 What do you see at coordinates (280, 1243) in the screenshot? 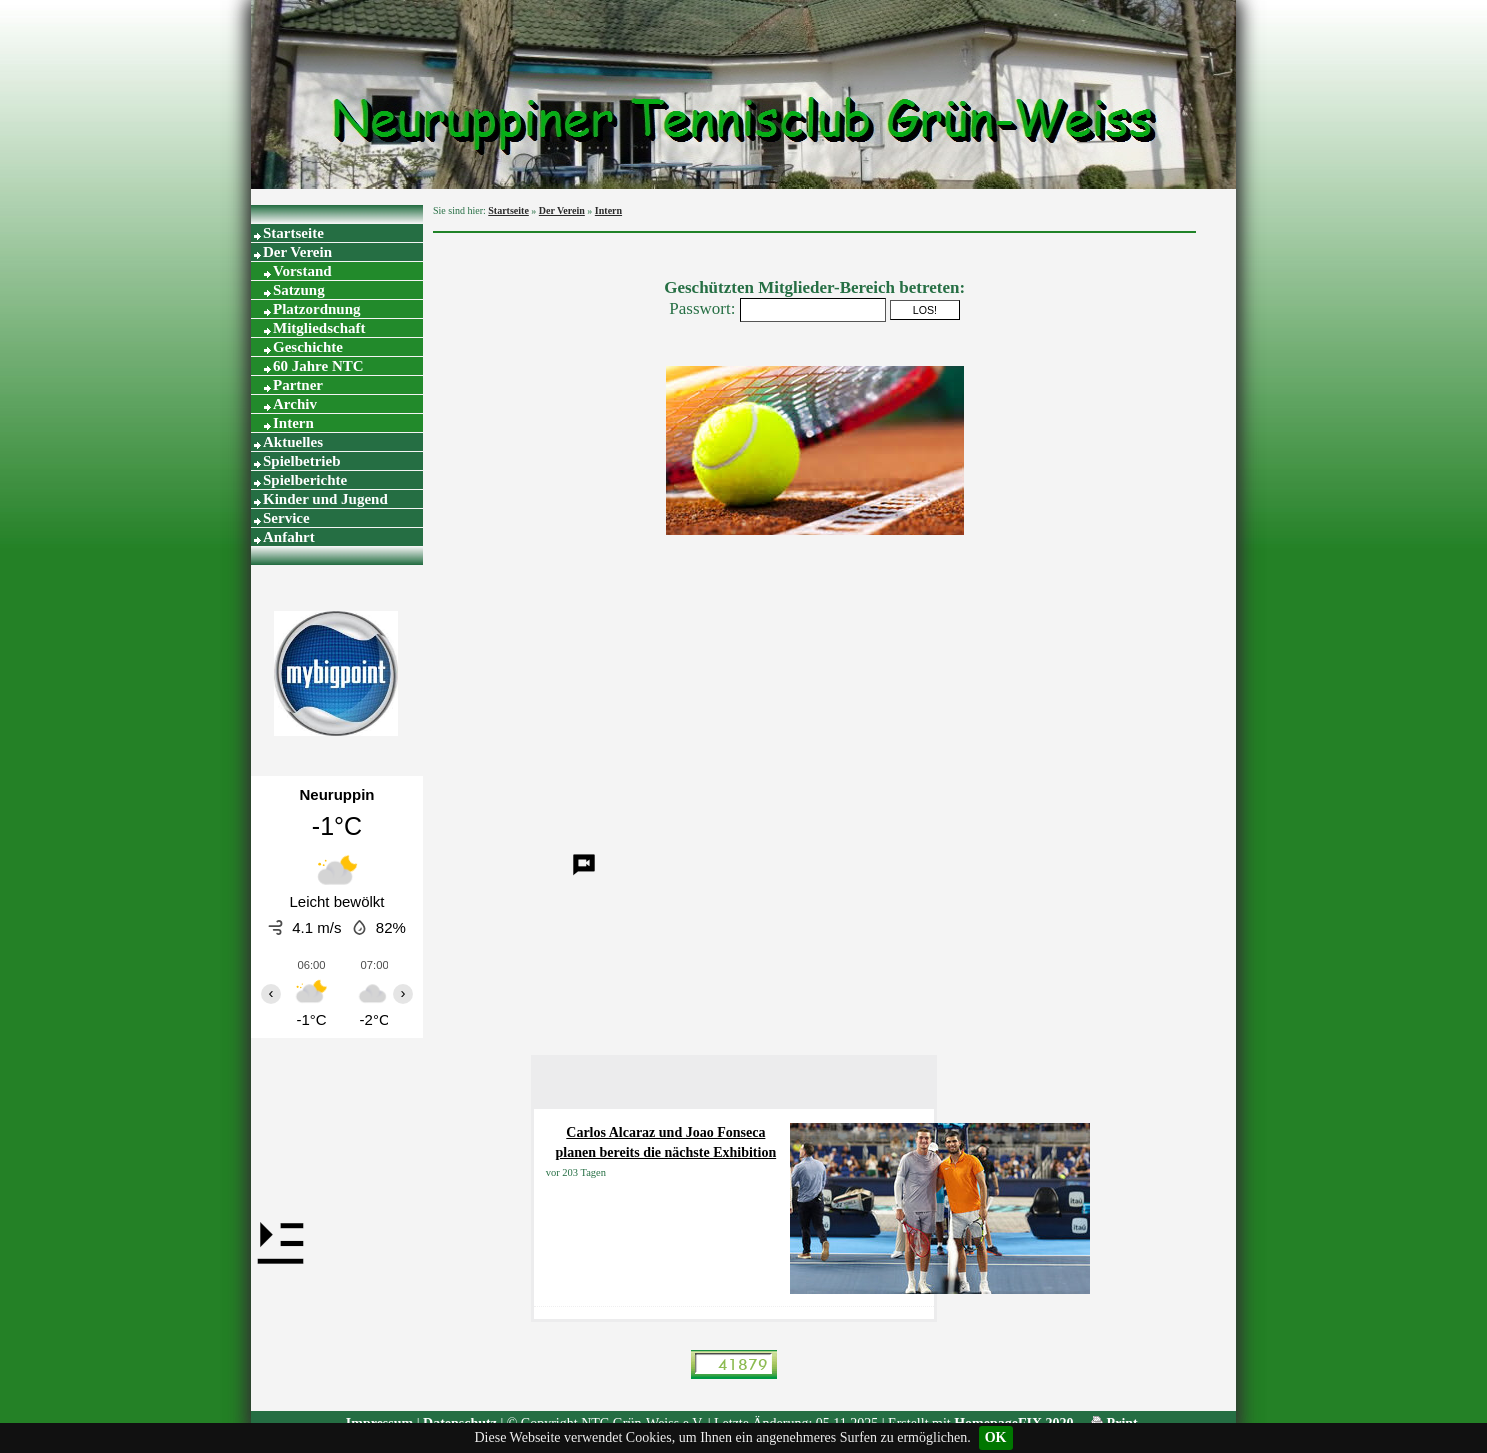
I see `collapse the side menu or navigation panel` at bounding box center [280, 1243].